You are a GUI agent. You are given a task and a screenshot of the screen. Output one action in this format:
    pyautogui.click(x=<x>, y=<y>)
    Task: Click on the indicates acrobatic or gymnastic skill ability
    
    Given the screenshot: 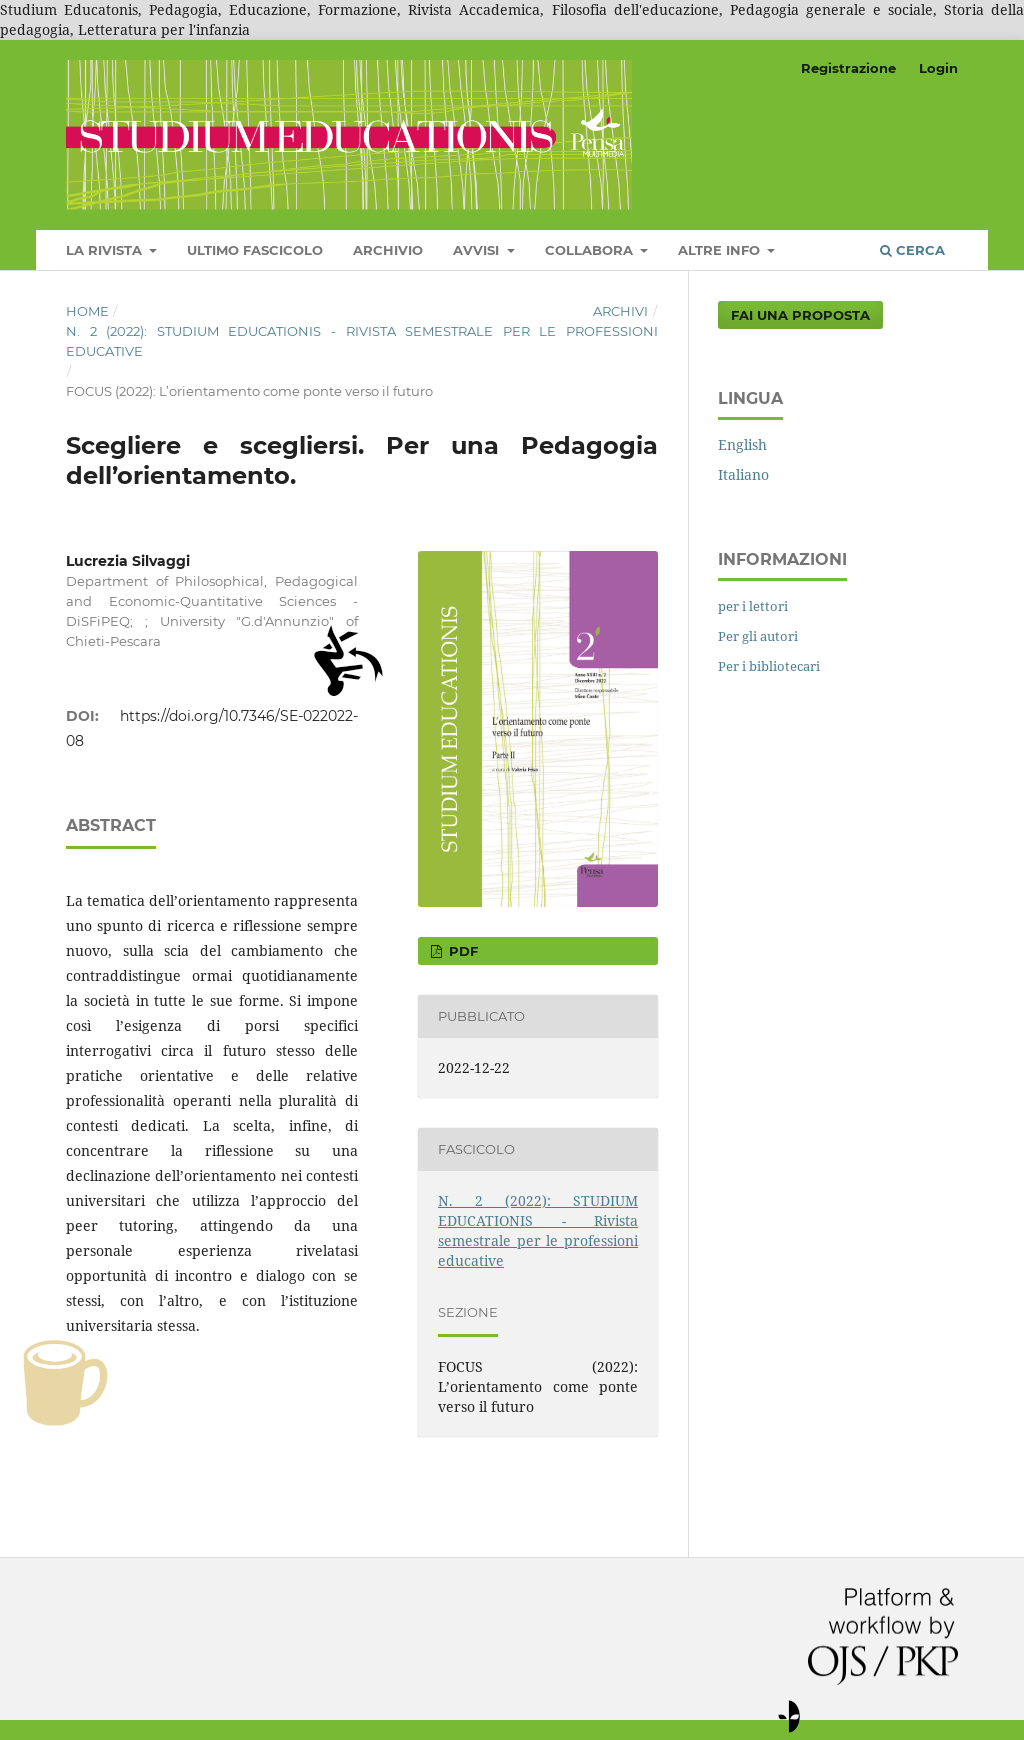 What is the action you would take?
    pyautogui.click(x=348, y=660)
    